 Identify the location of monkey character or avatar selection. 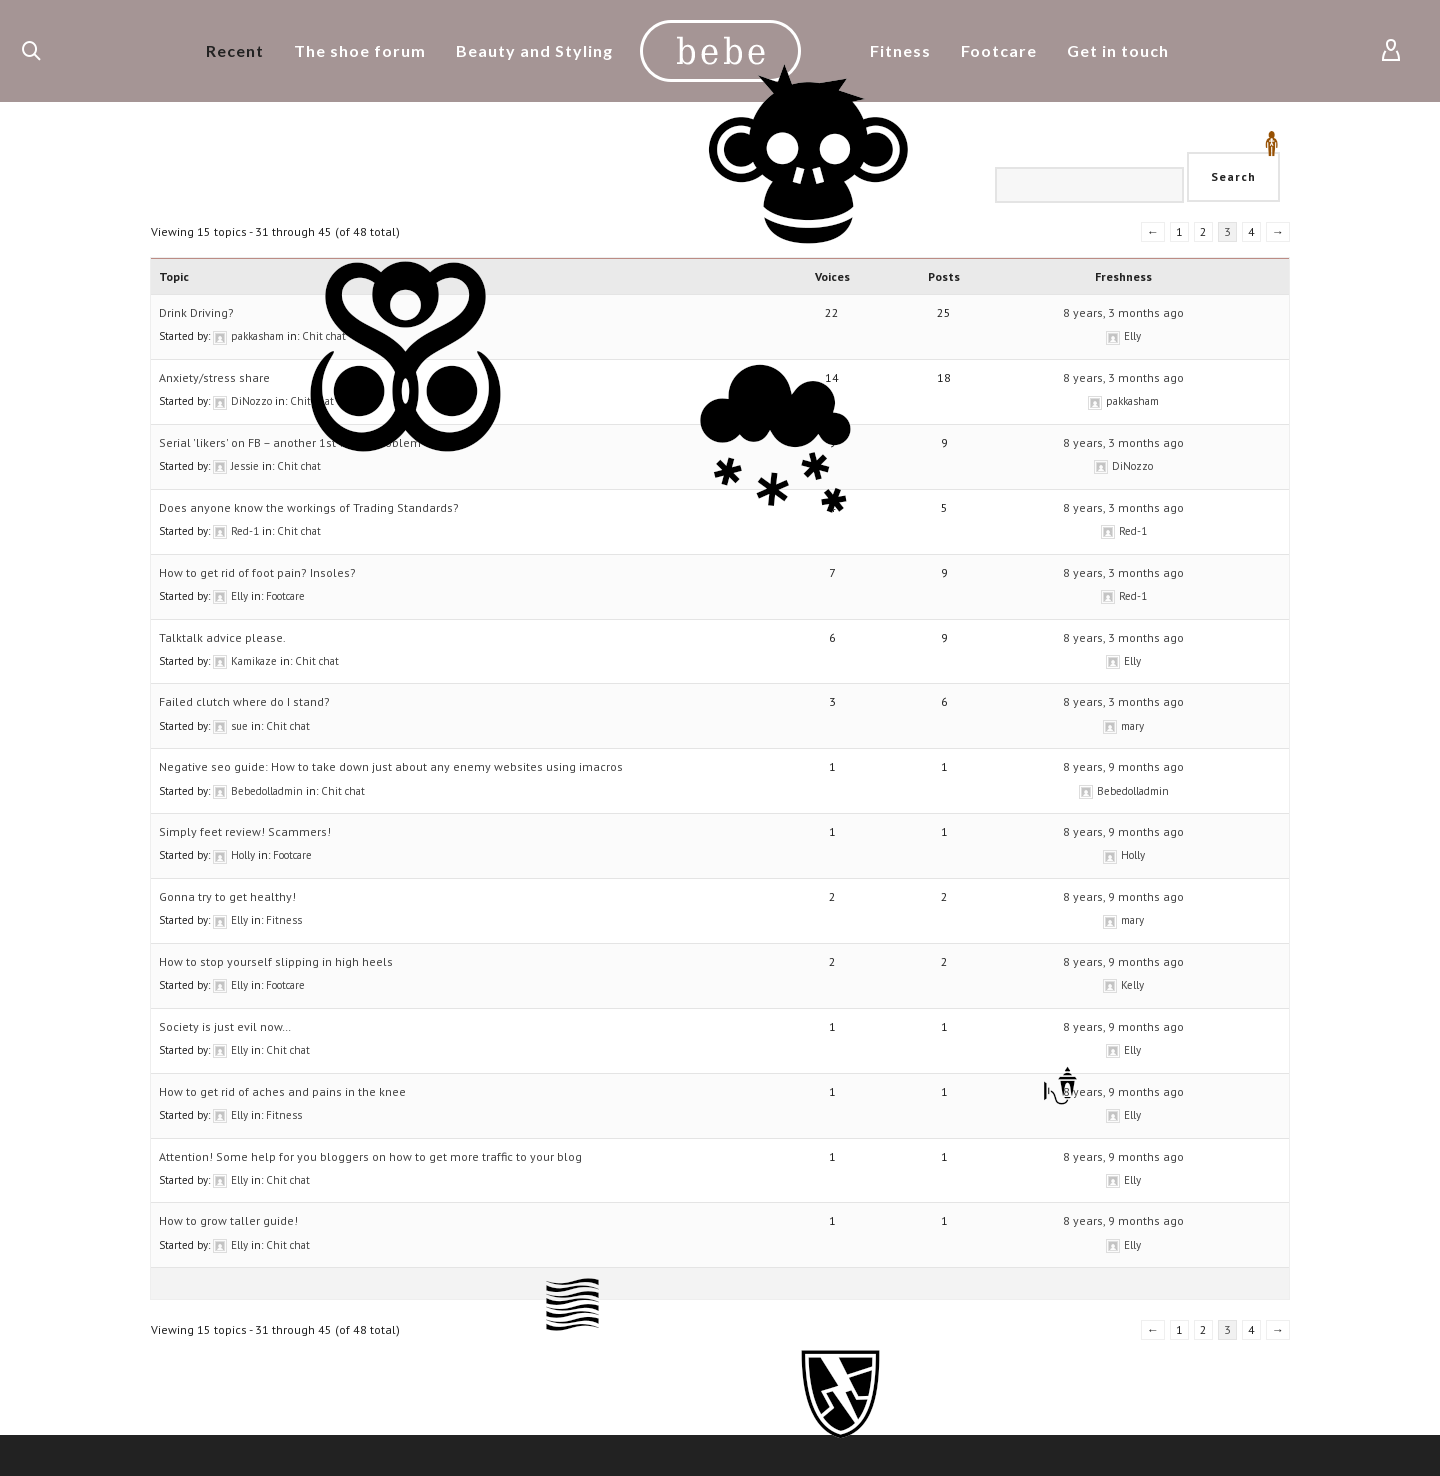
(808, 163).